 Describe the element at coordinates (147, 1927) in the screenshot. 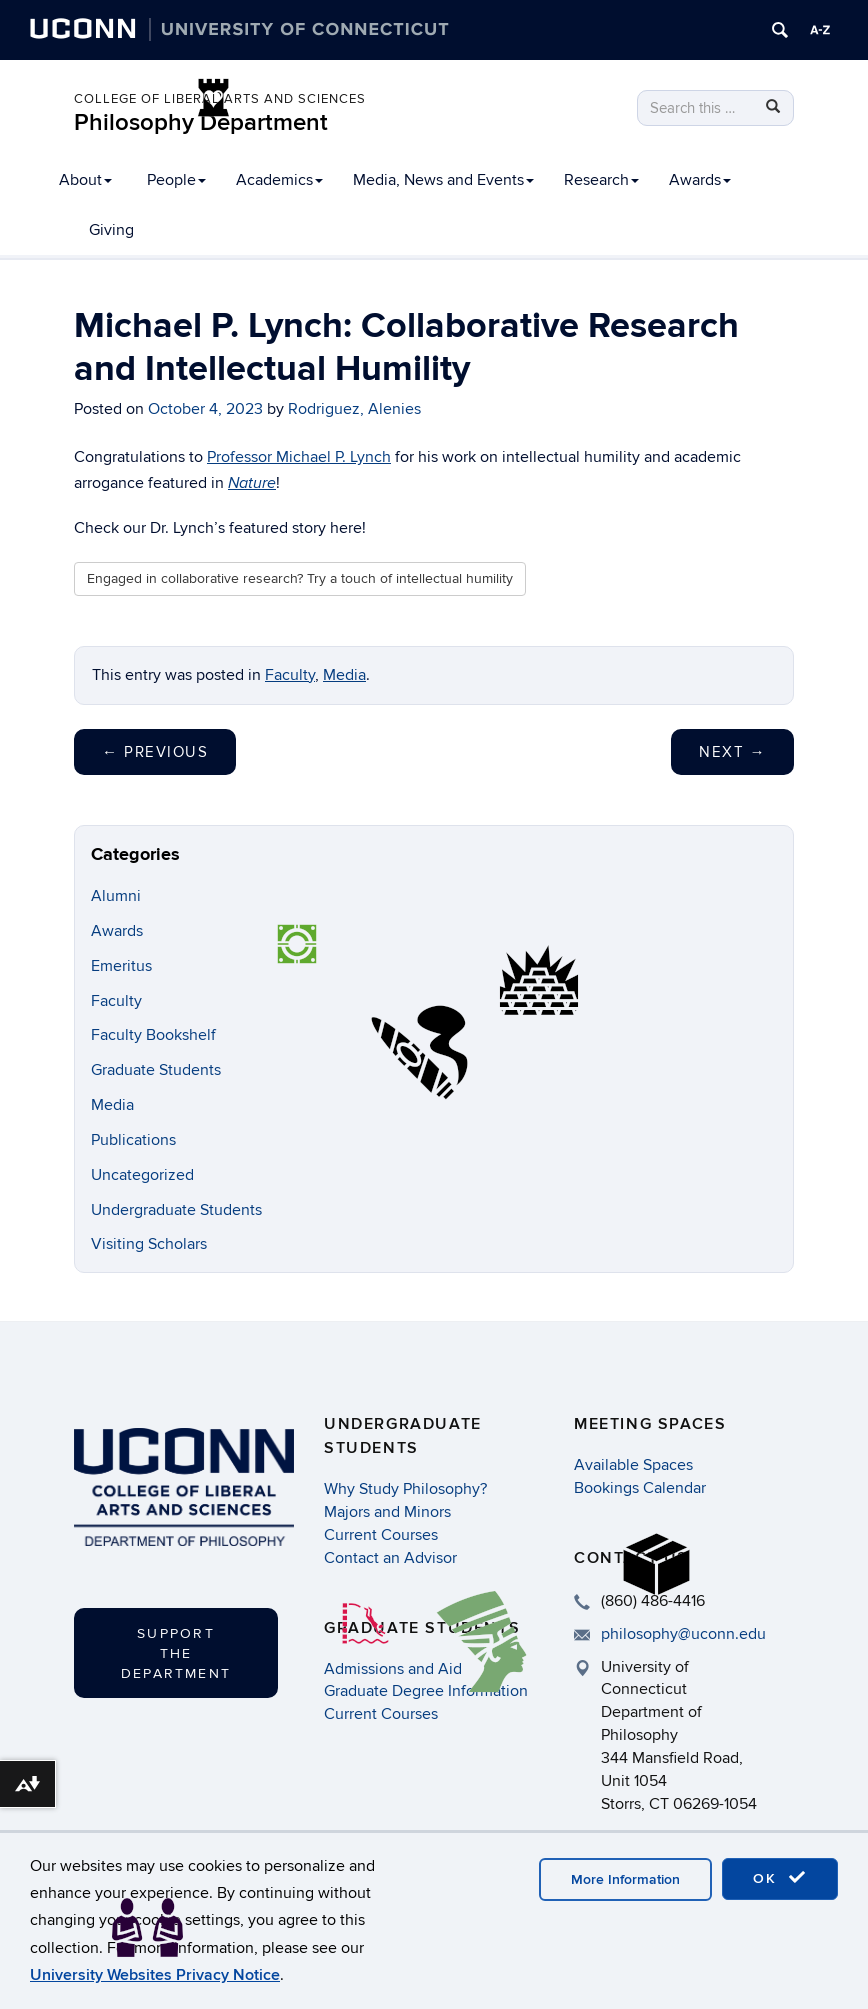

I see `start a face-to-face meeting or video call` at that location.